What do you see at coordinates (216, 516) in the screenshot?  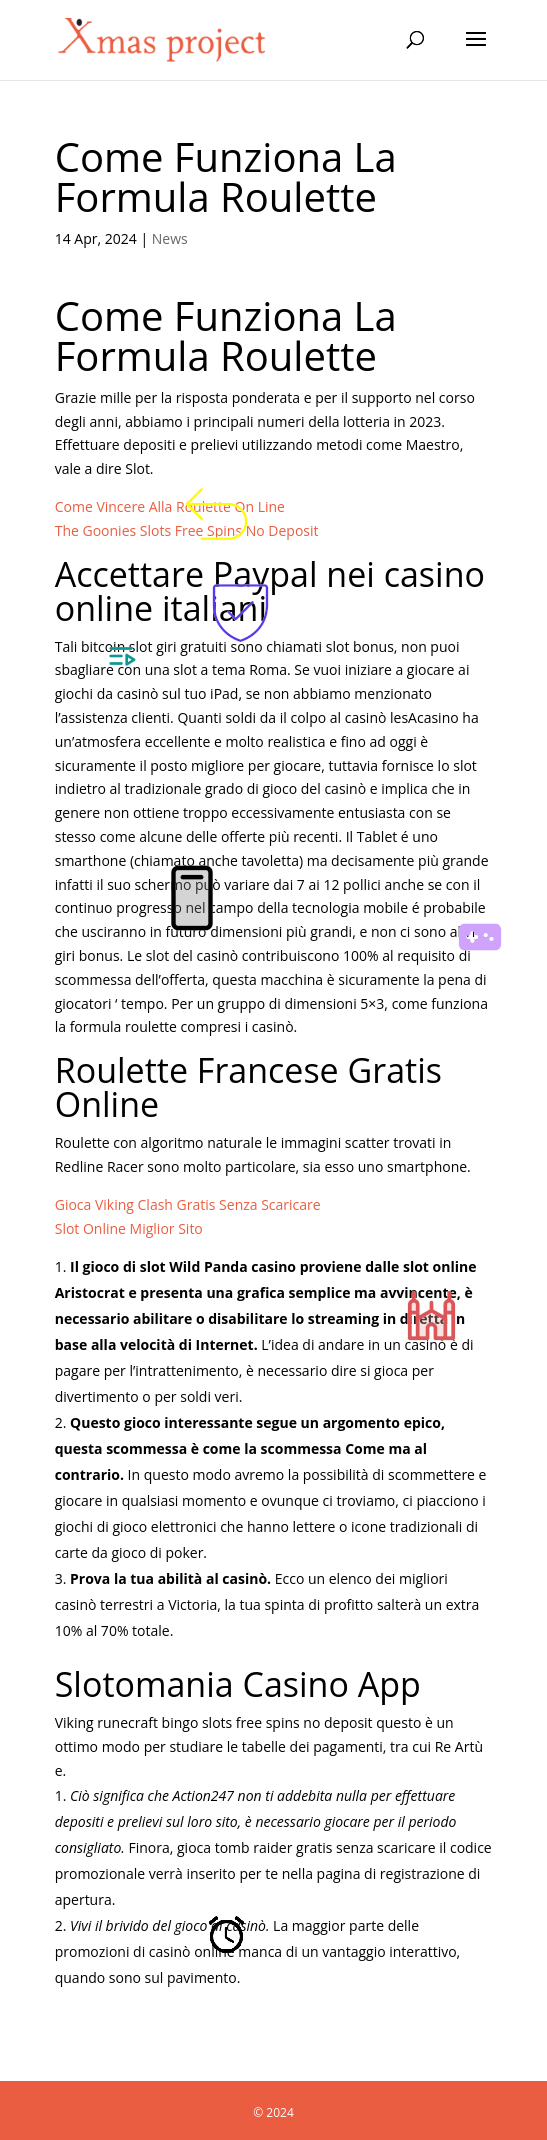 I see `undo previous action` at bounding box center [216, 516].